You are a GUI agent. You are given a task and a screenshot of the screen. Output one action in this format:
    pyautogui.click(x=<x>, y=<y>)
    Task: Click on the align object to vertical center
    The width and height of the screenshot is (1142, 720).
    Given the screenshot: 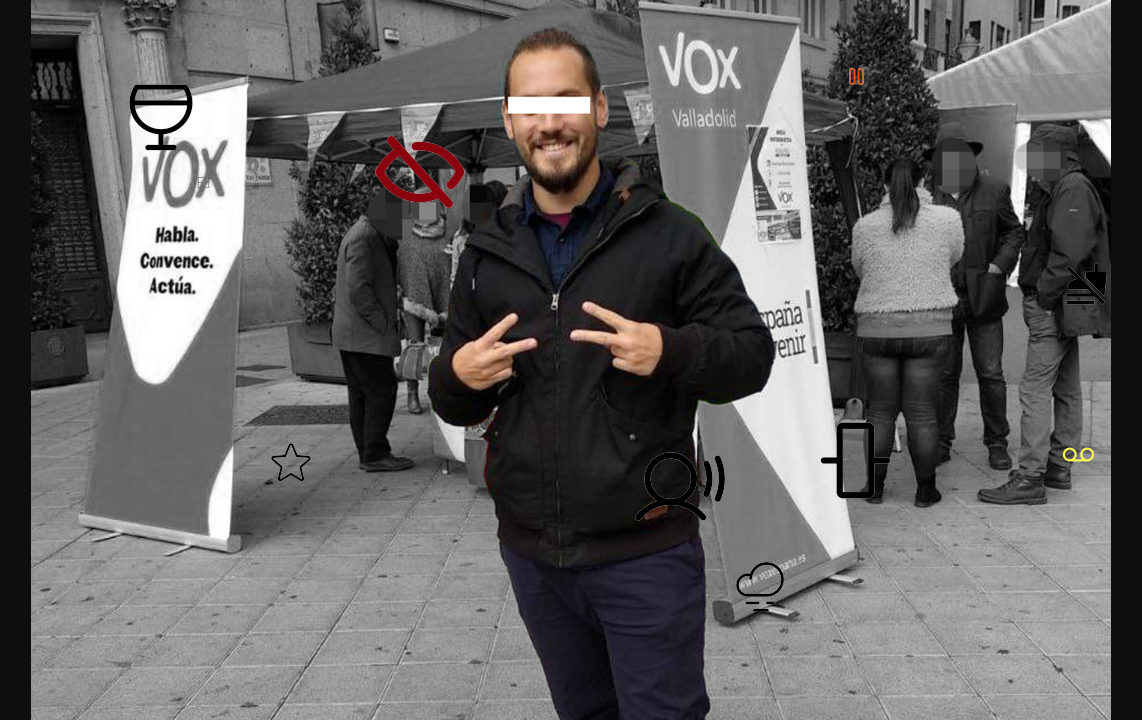 What is the action you would take?
    pyautogui.click(x=855, y=460)
    